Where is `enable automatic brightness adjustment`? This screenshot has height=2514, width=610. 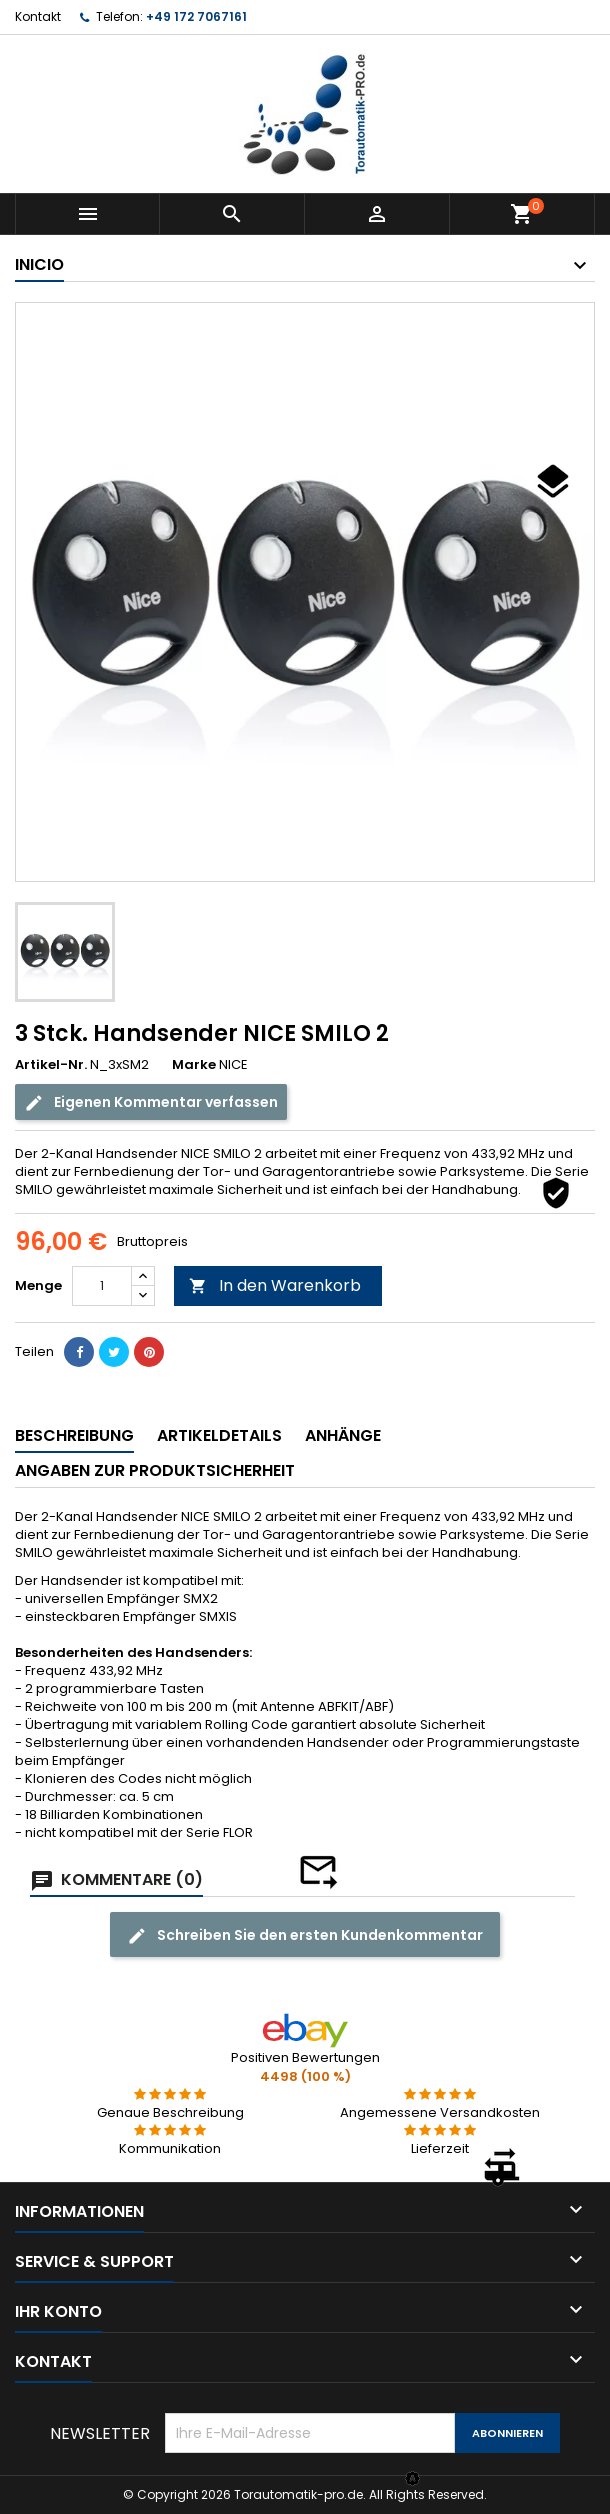
enable automatic brightness adjustment is located at coordinates (412, 2478).